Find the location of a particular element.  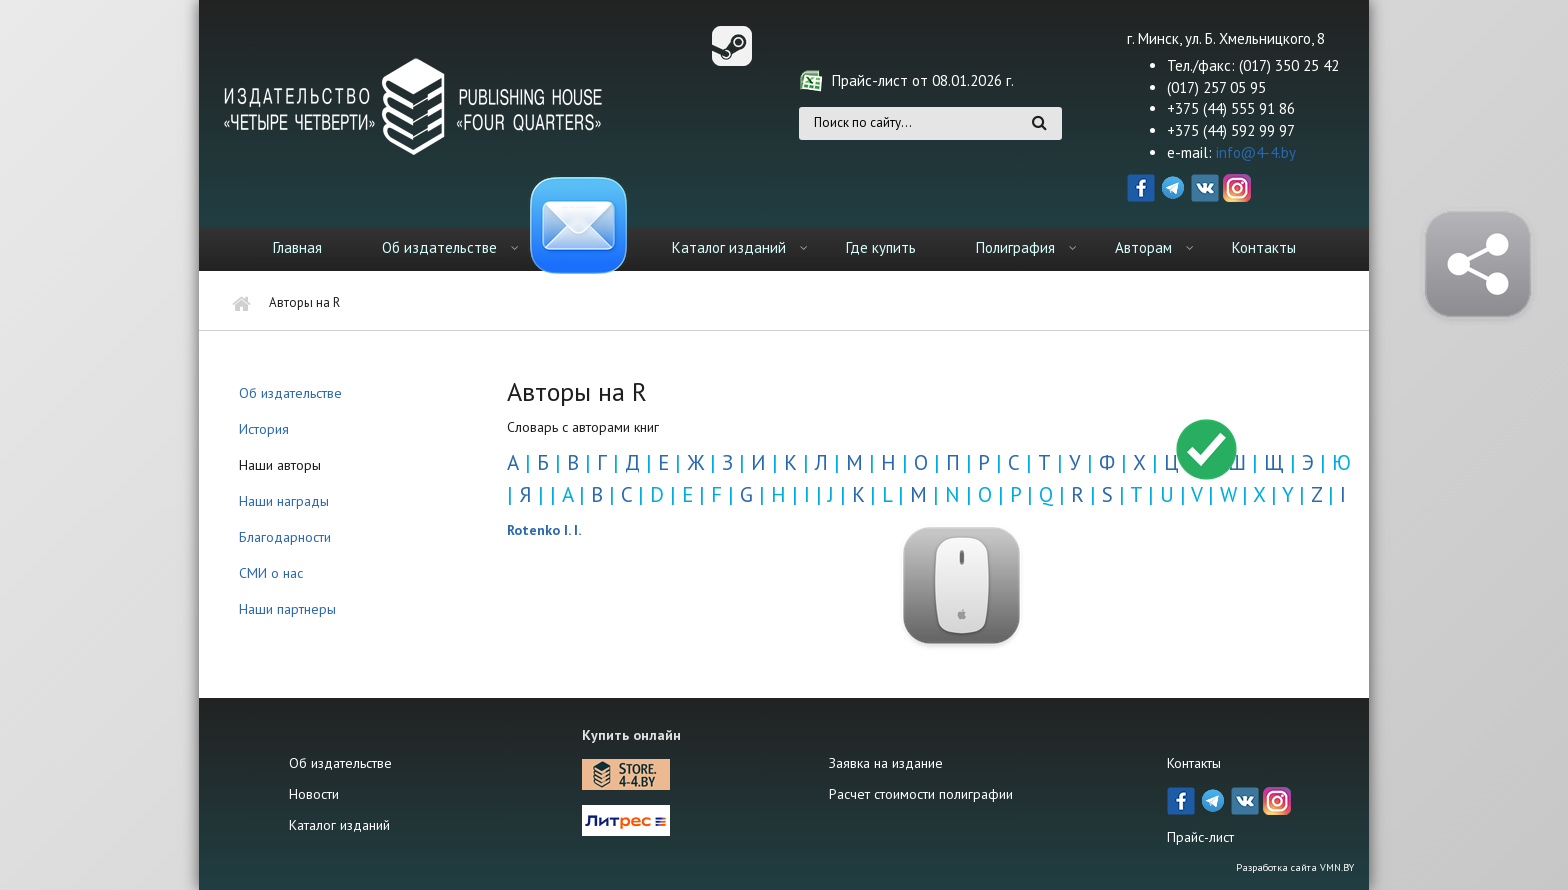

configure mouse settings is located at coordinates (961, 585).